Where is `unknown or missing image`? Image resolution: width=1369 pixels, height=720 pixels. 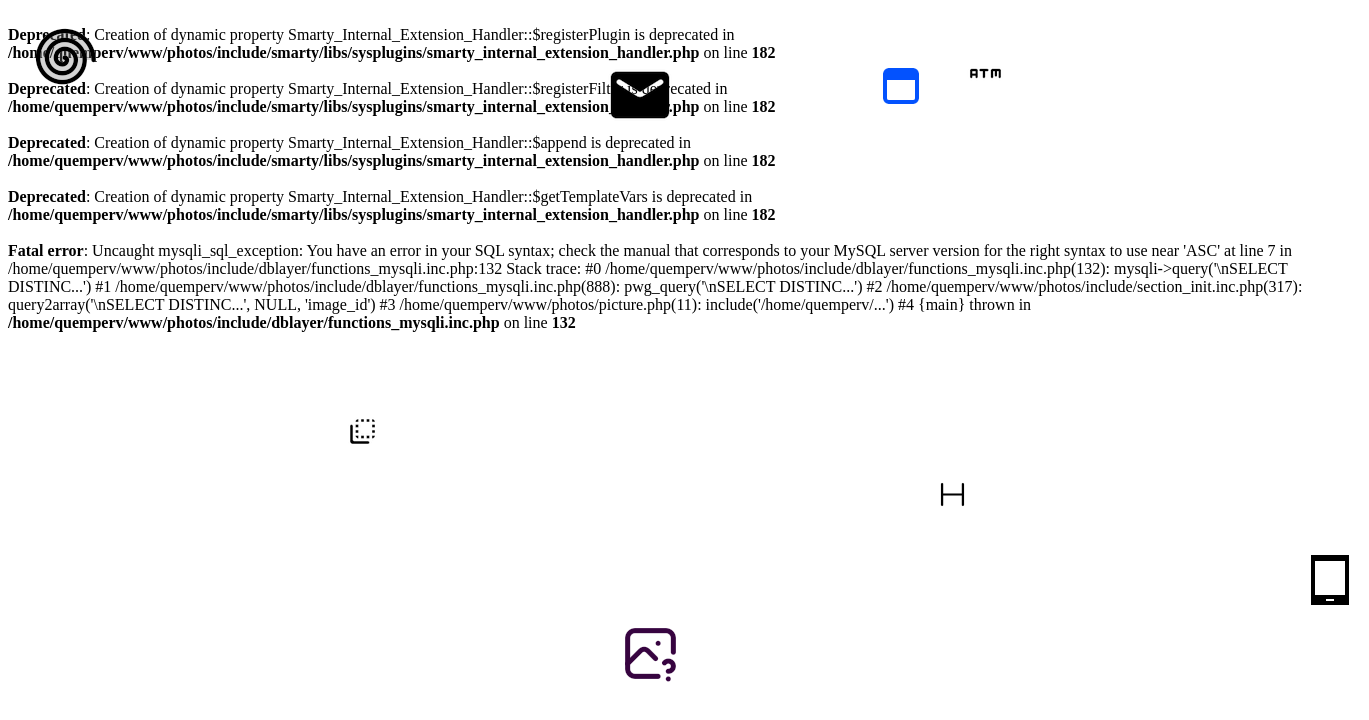 unknown or missing image is located at coordinates (650, 653).